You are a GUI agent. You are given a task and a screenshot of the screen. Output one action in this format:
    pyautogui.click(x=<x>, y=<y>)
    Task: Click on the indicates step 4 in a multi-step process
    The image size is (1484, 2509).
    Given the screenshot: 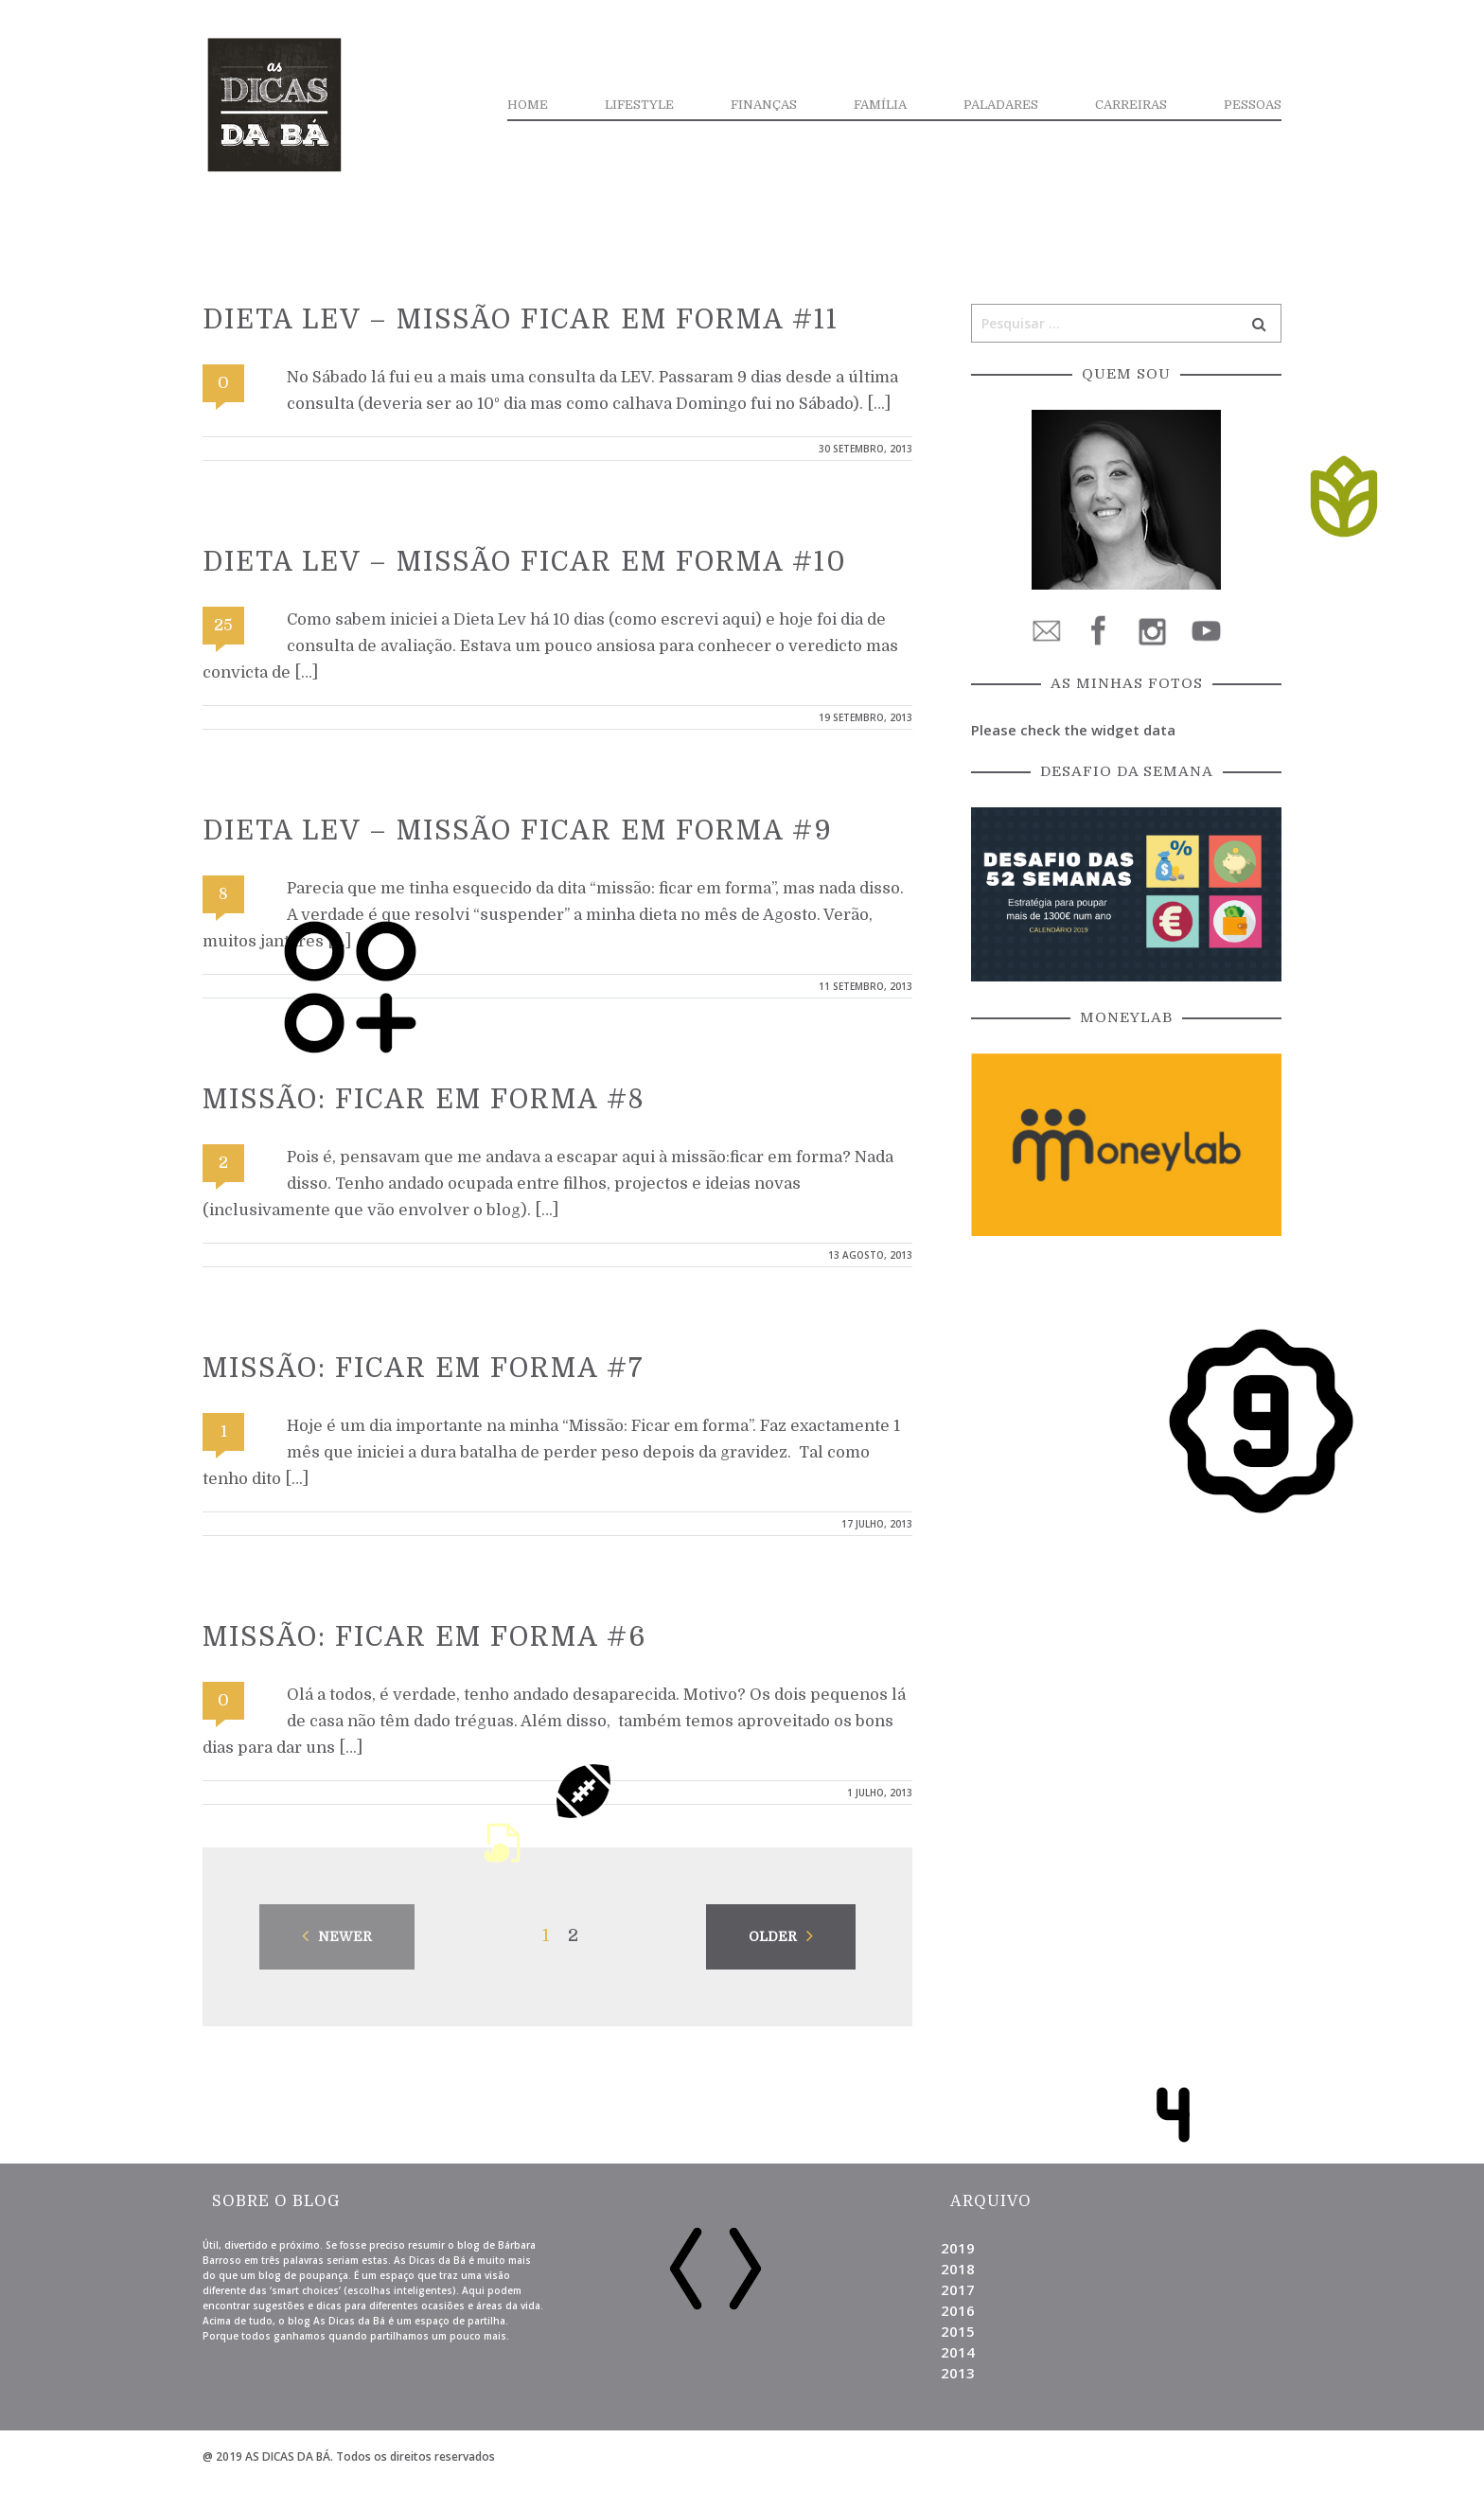 What is the action you would take?
    pyautogui.click(x=1173, y=2114)
    